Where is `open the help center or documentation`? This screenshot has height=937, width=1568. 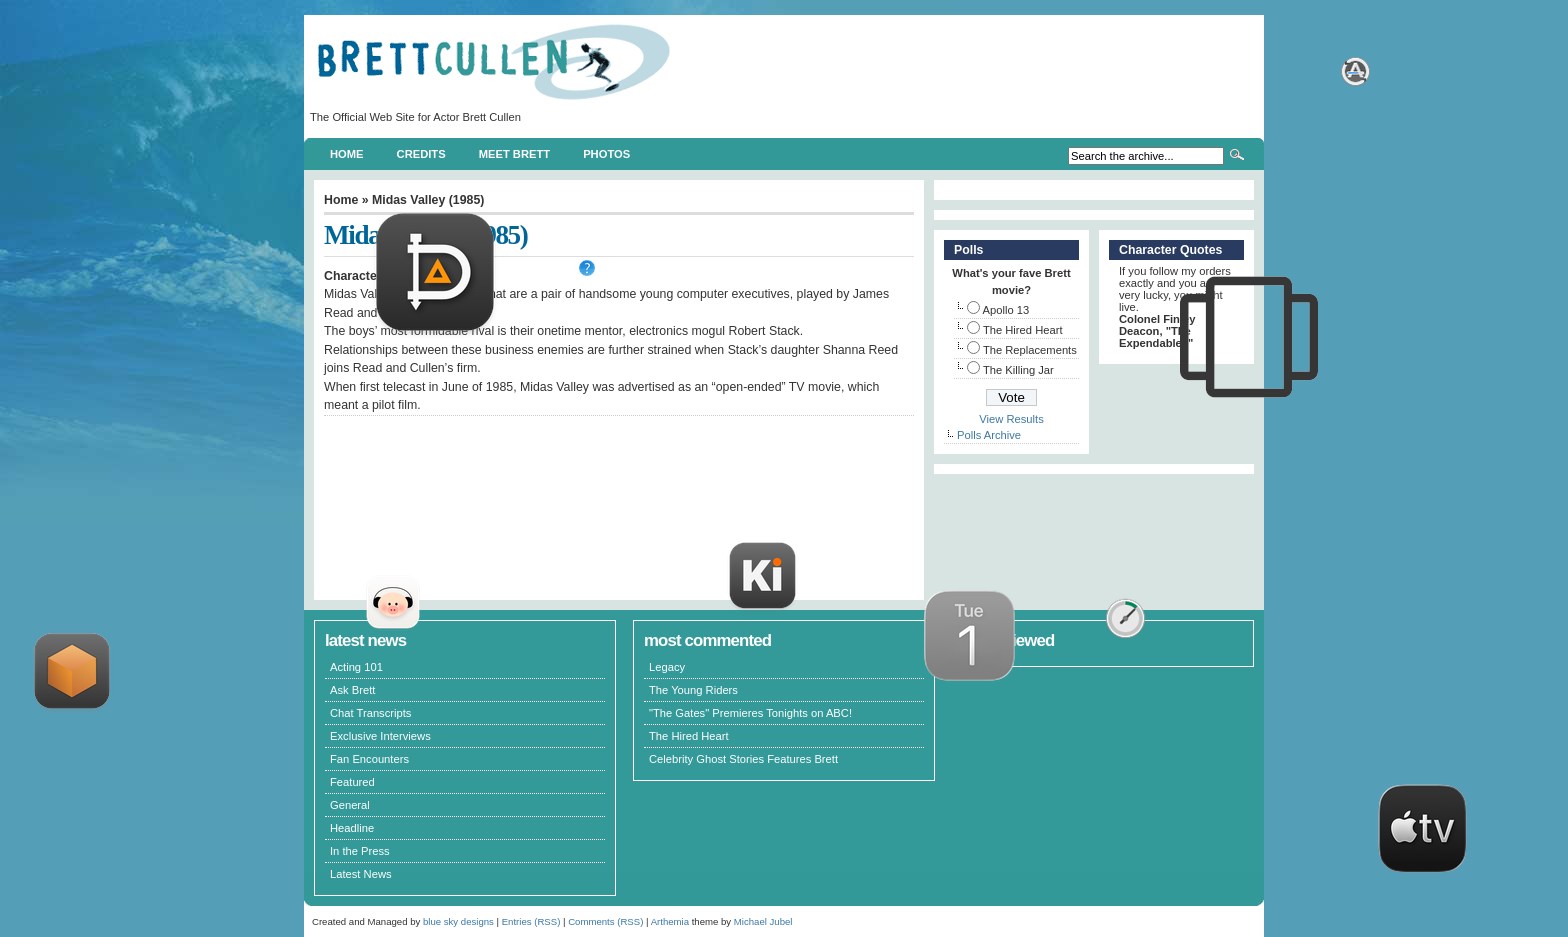
open the help center or documentation is located at coordinates (587, 268).